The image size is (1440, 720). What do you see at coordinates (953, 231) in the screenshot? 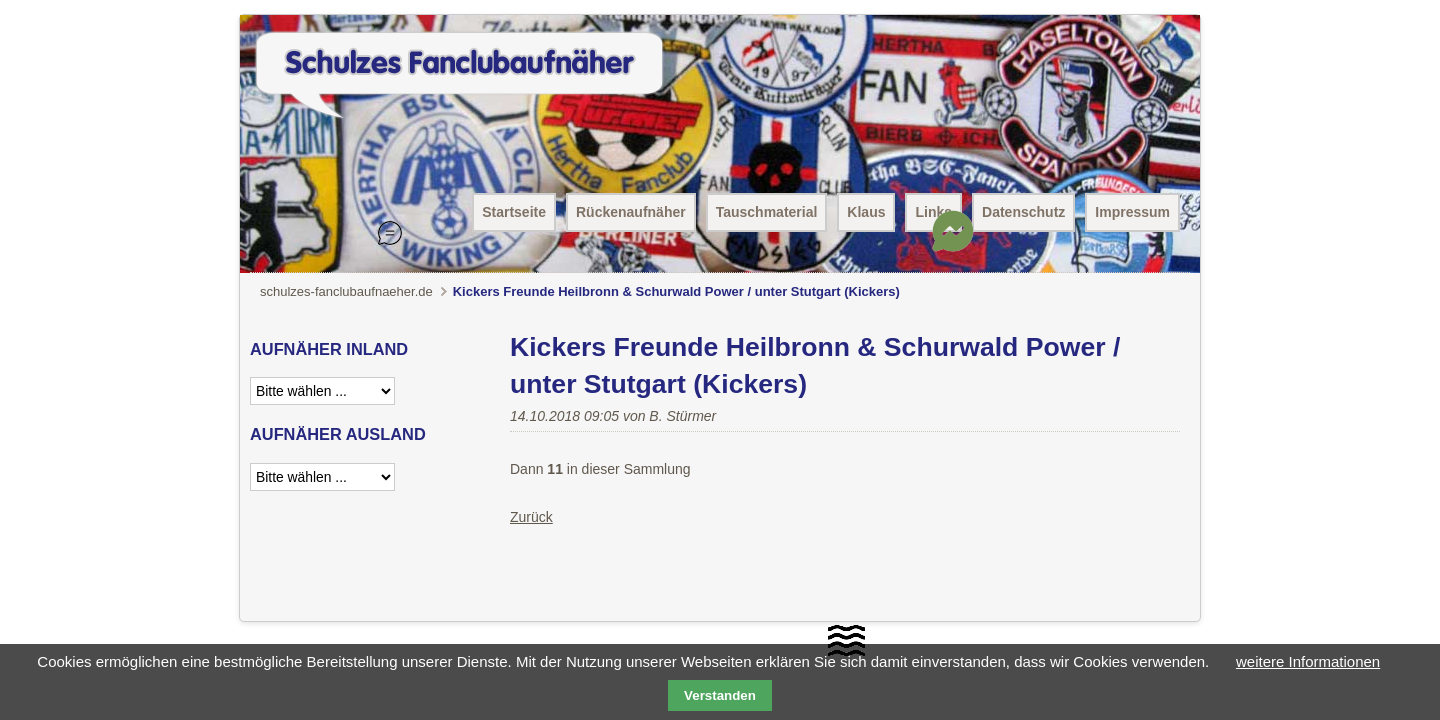
I see `open facebook messenger` at bounding box center [953, 231].